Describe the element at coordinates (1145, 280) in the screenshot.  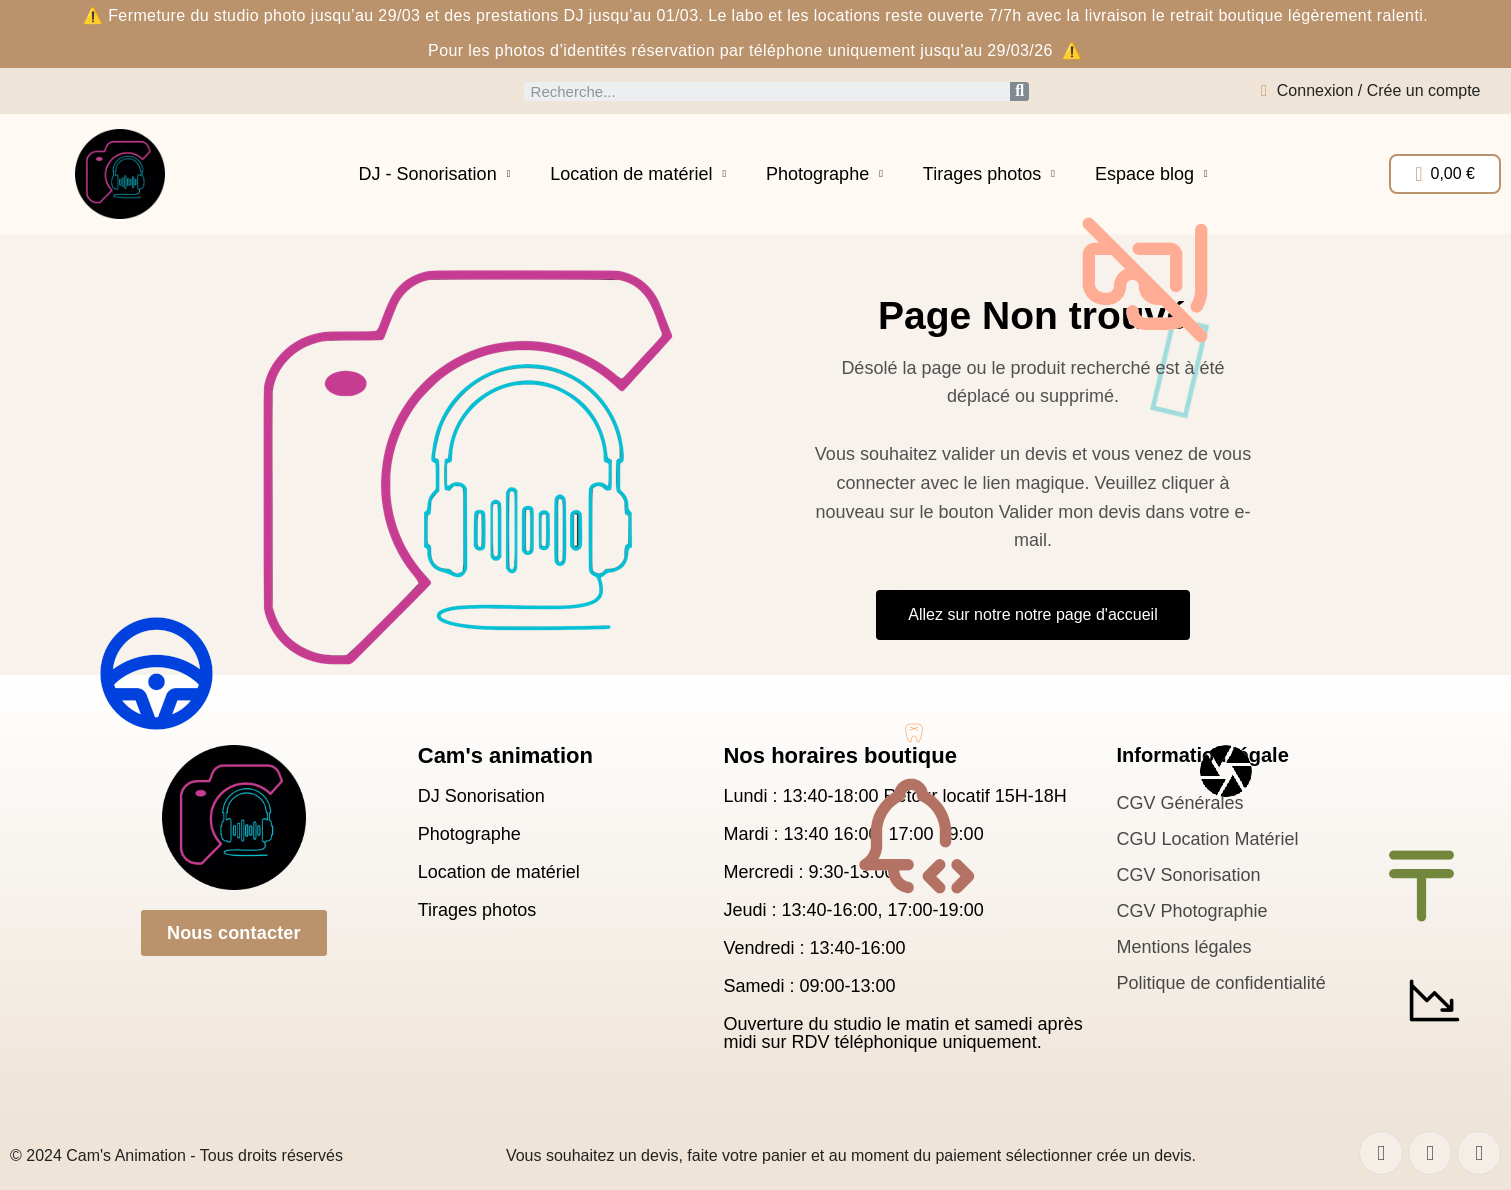
I see `disable scuba or diving mode` at that location.